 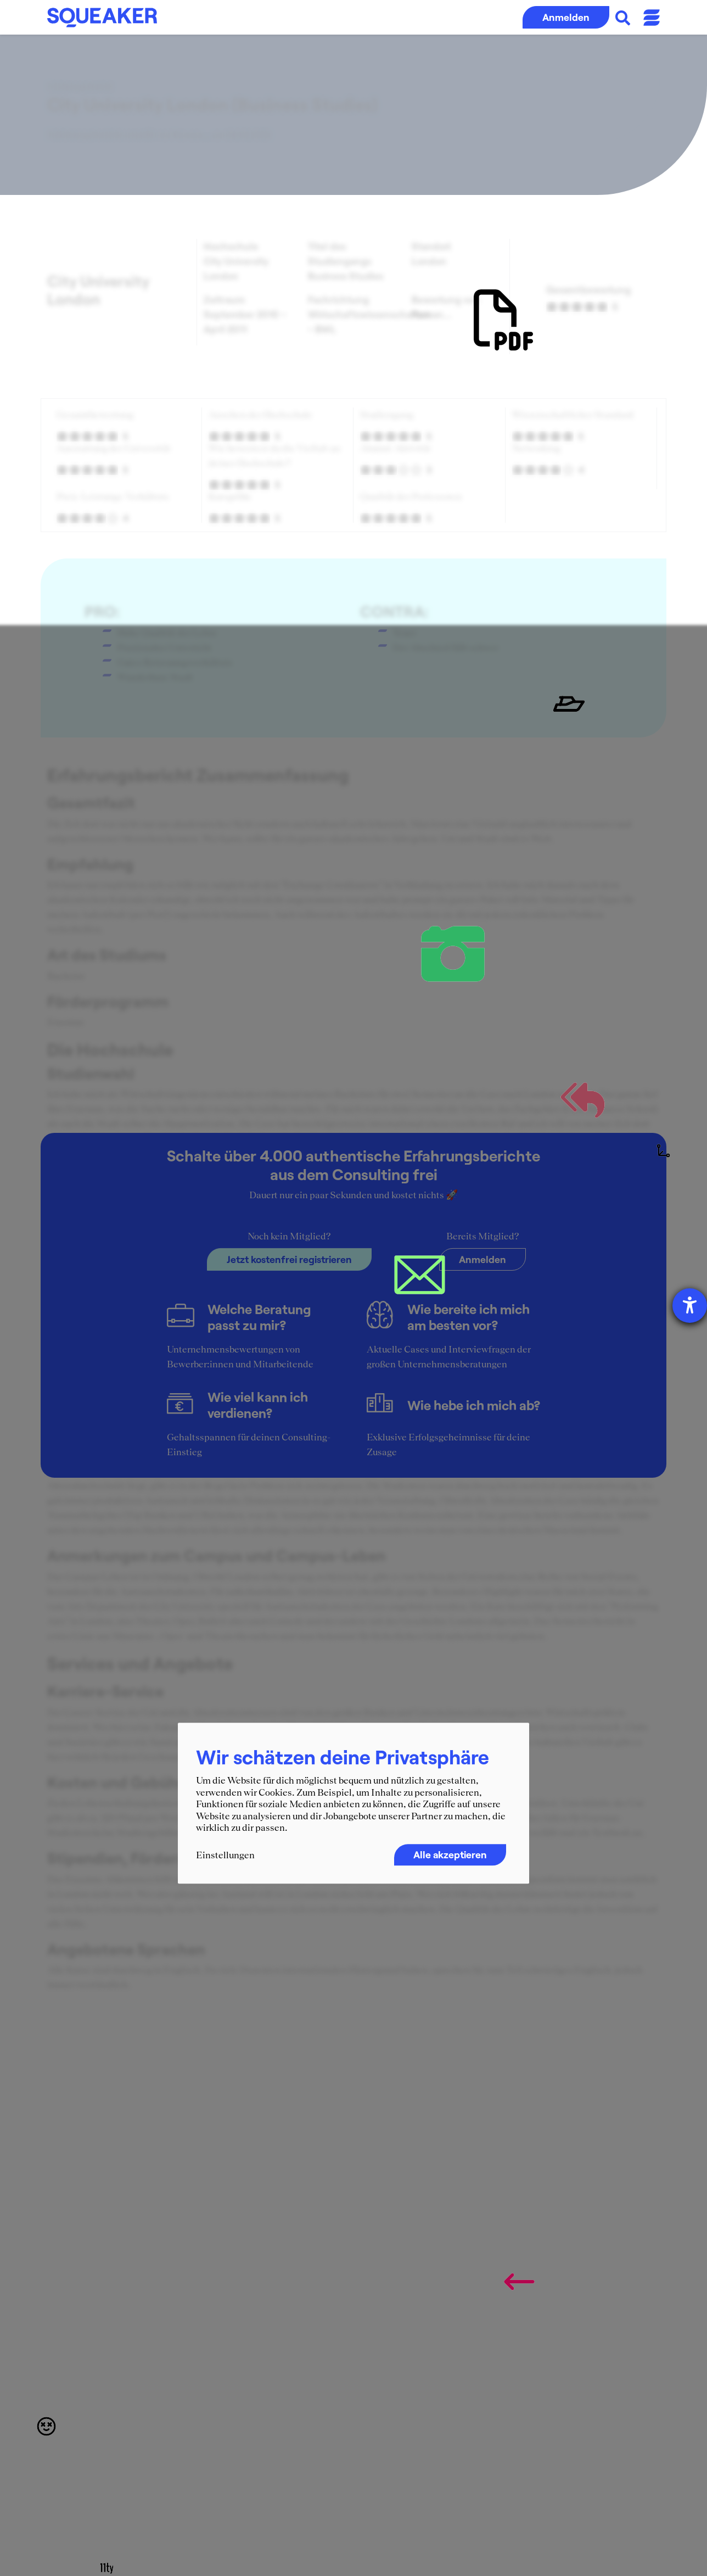 I want to click on 11ty (Eleventy) static site generator logo, so click(x=106, y=2567).